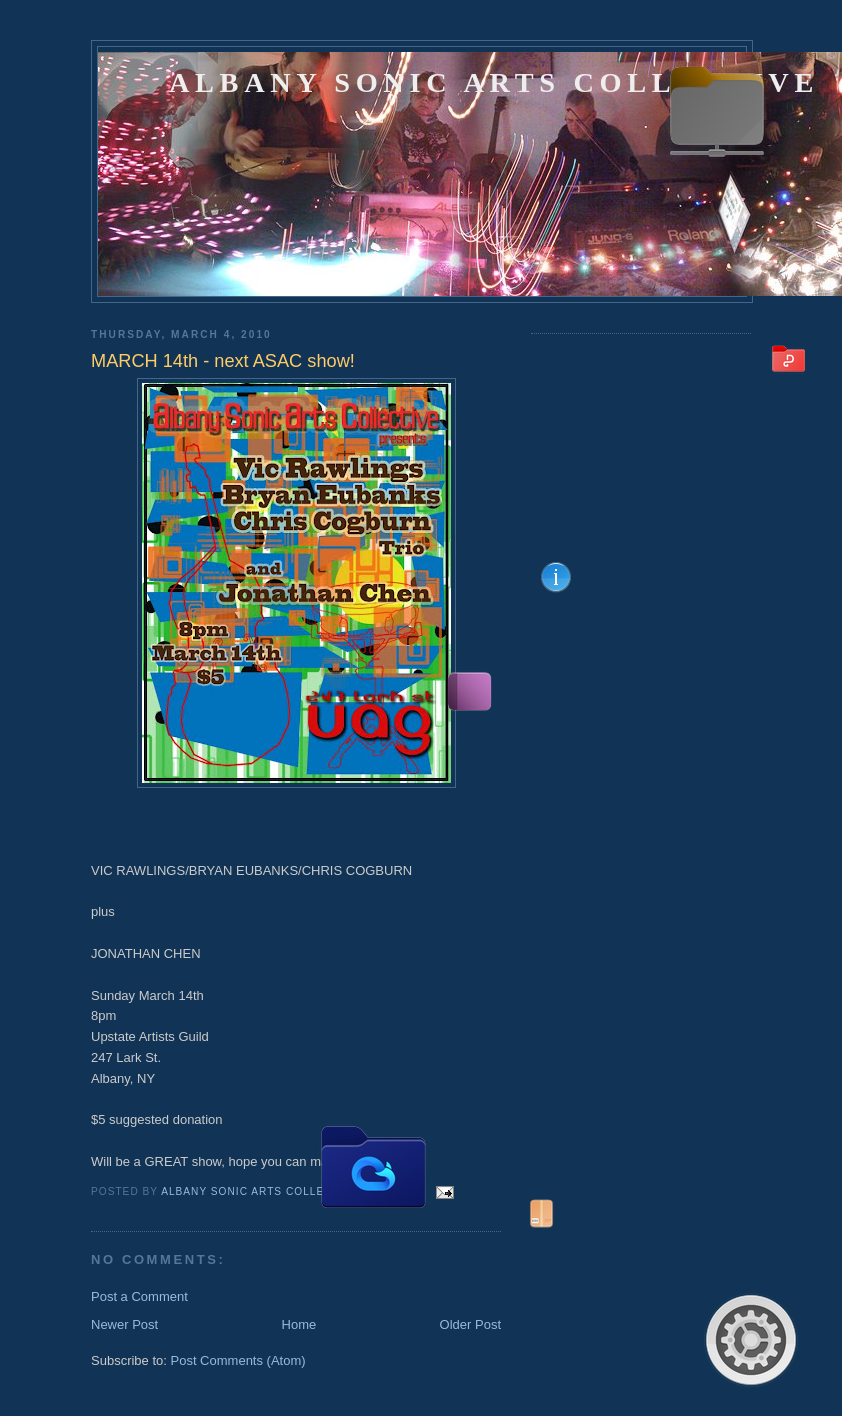 This screenshot has height=1416, width=842. I want to click on open folder containing WPS PDF documents, so click(788, 359).